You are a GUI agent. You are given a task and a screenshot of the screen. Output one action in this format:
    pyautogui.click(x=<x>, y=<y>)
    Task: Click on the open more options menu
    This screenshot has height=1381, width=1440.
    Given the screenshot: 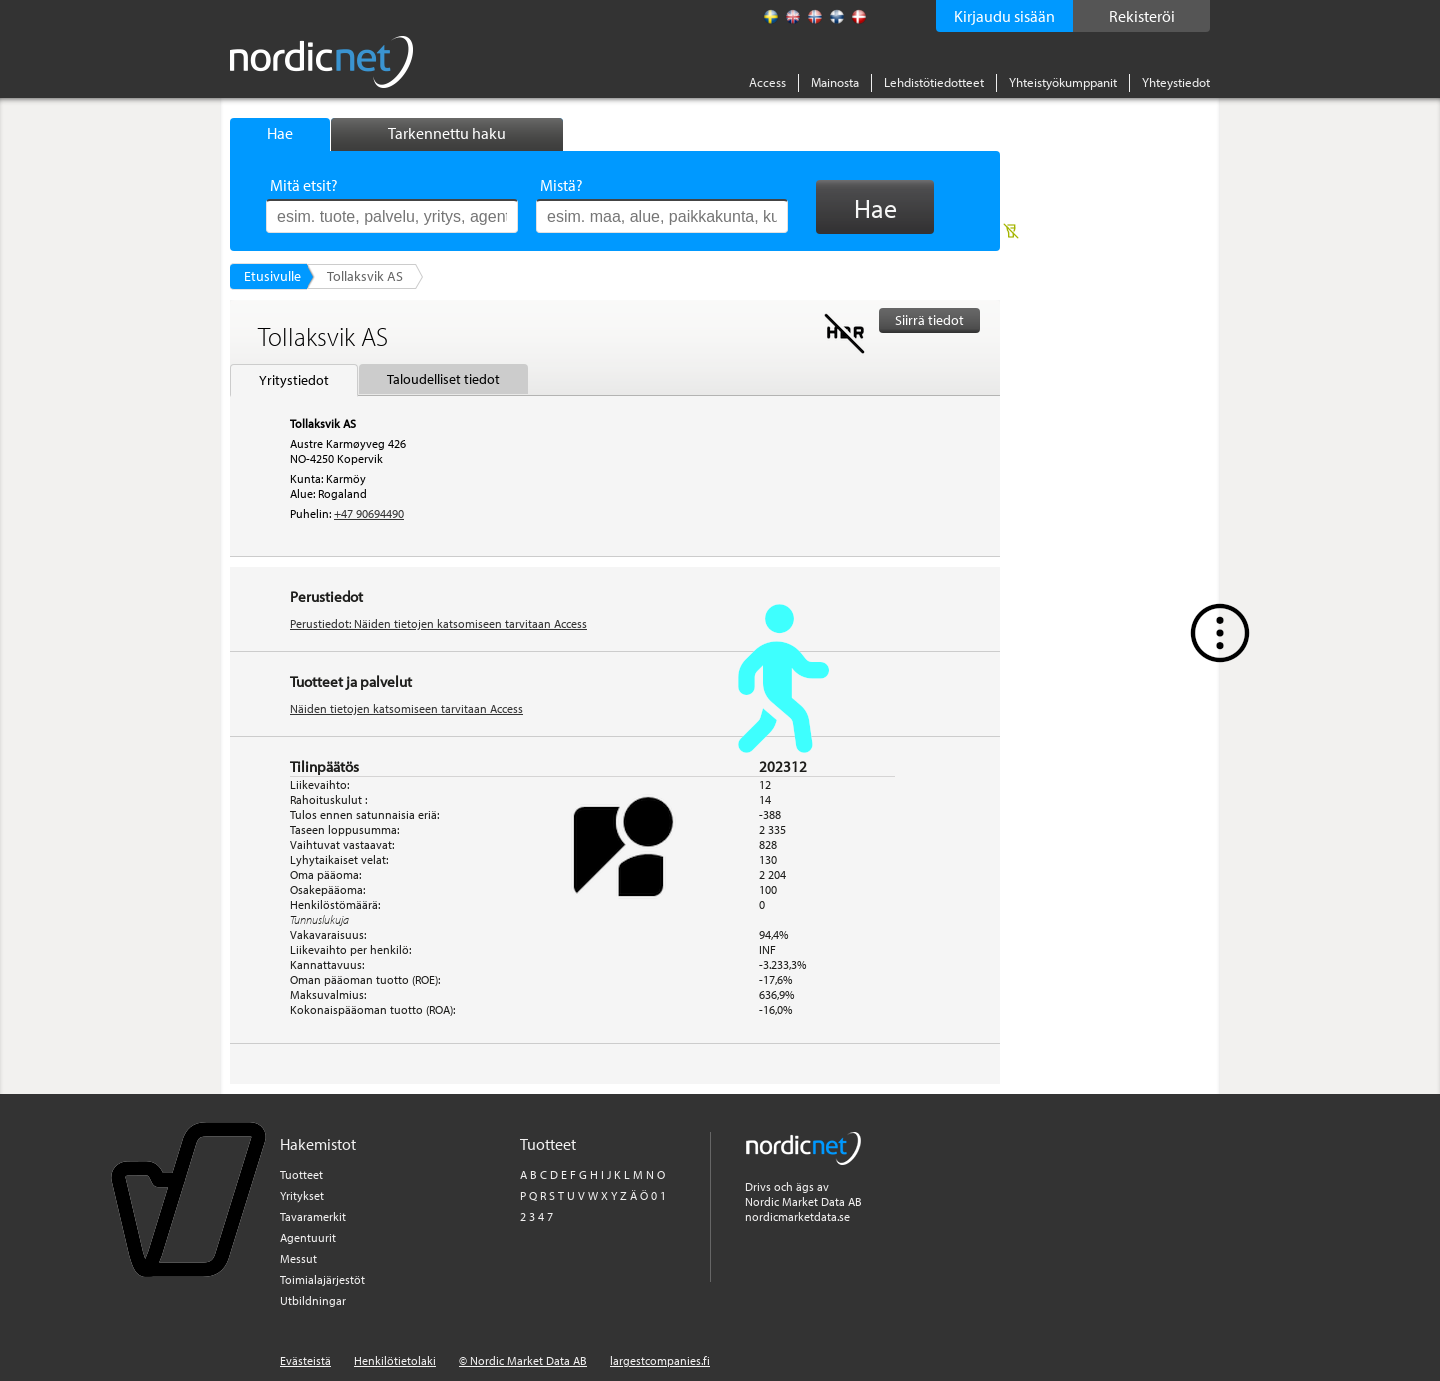 What is the action you would take?
    pyautogui.click(x=1220, y=633)
    